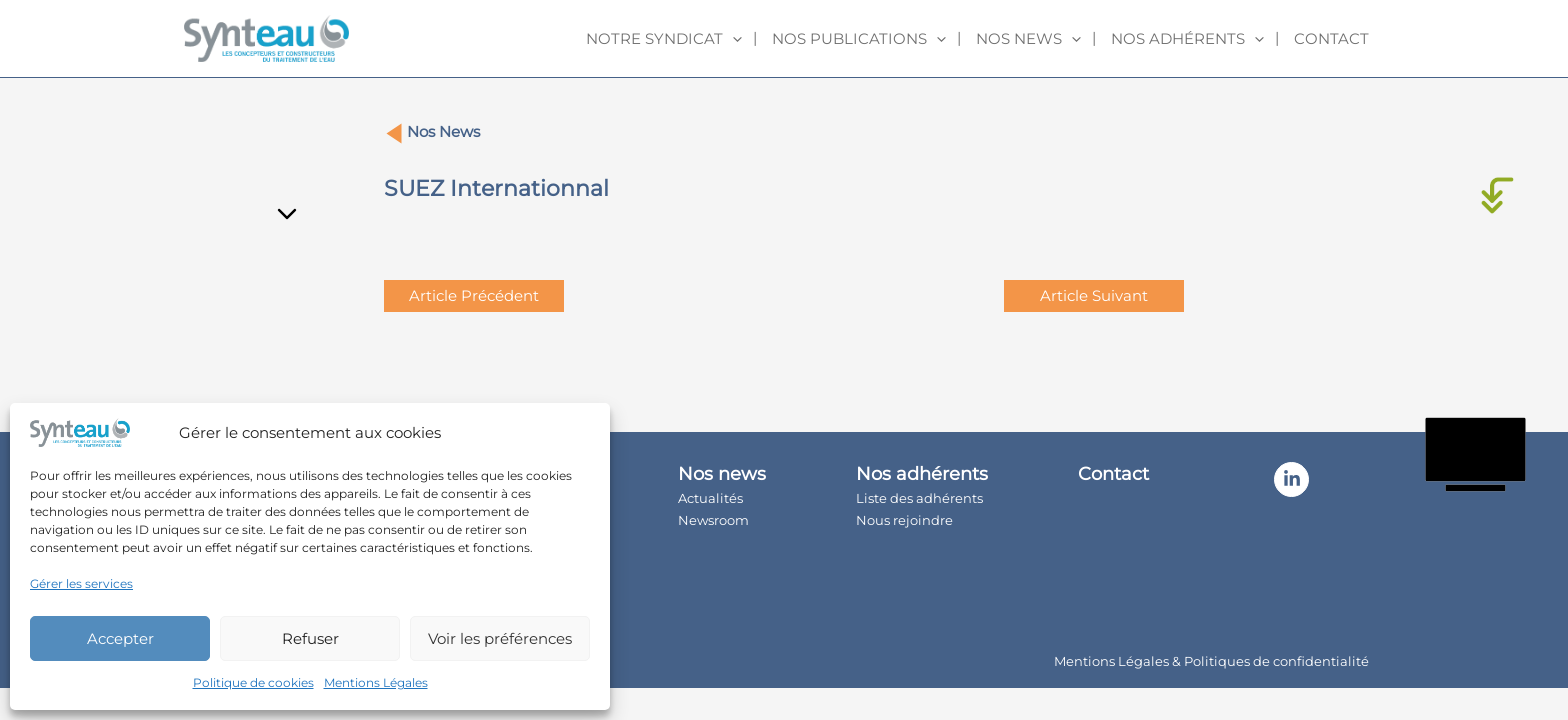  What do you see at coordinates (1498, 196) in the screenshot?
I see `go back and scroll down` at bounding box center [1498, 196].